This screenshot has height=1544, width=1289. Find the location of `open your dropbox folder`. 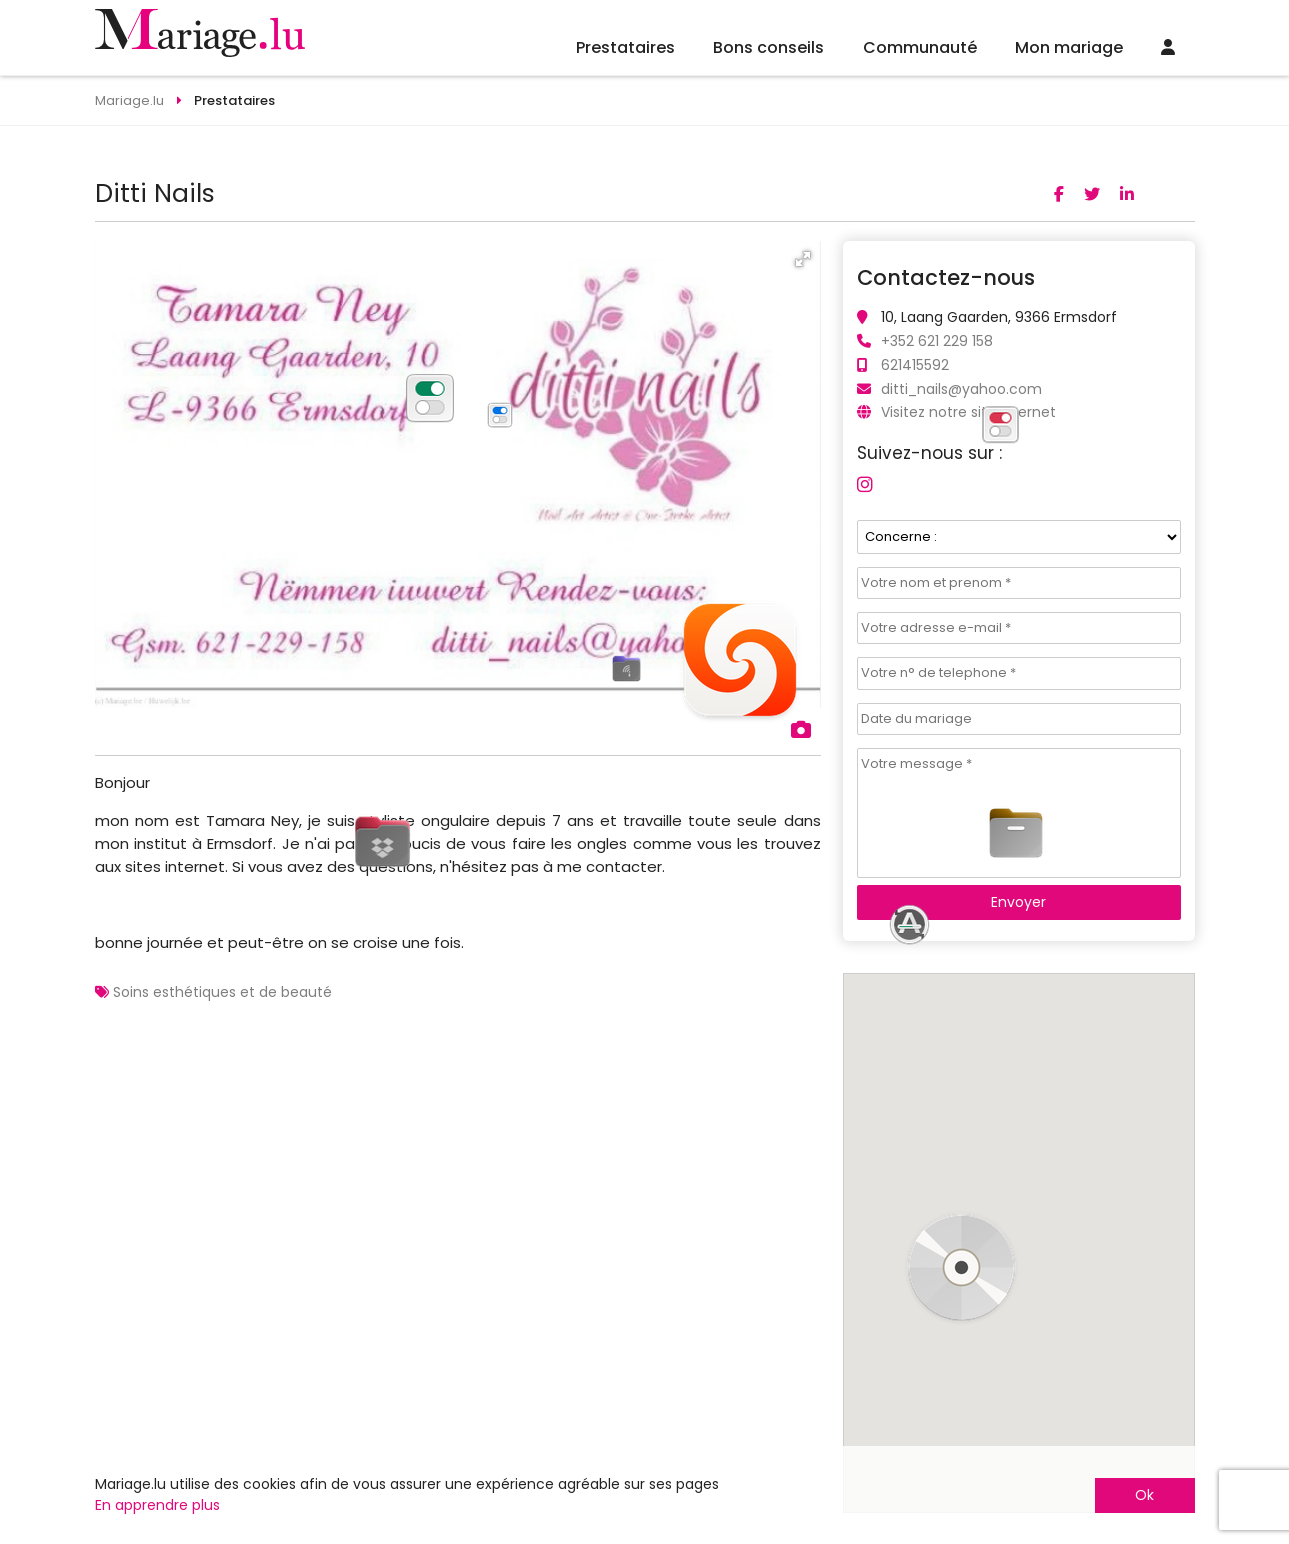

open your dropbox folder is located at coordinates (382, 841).